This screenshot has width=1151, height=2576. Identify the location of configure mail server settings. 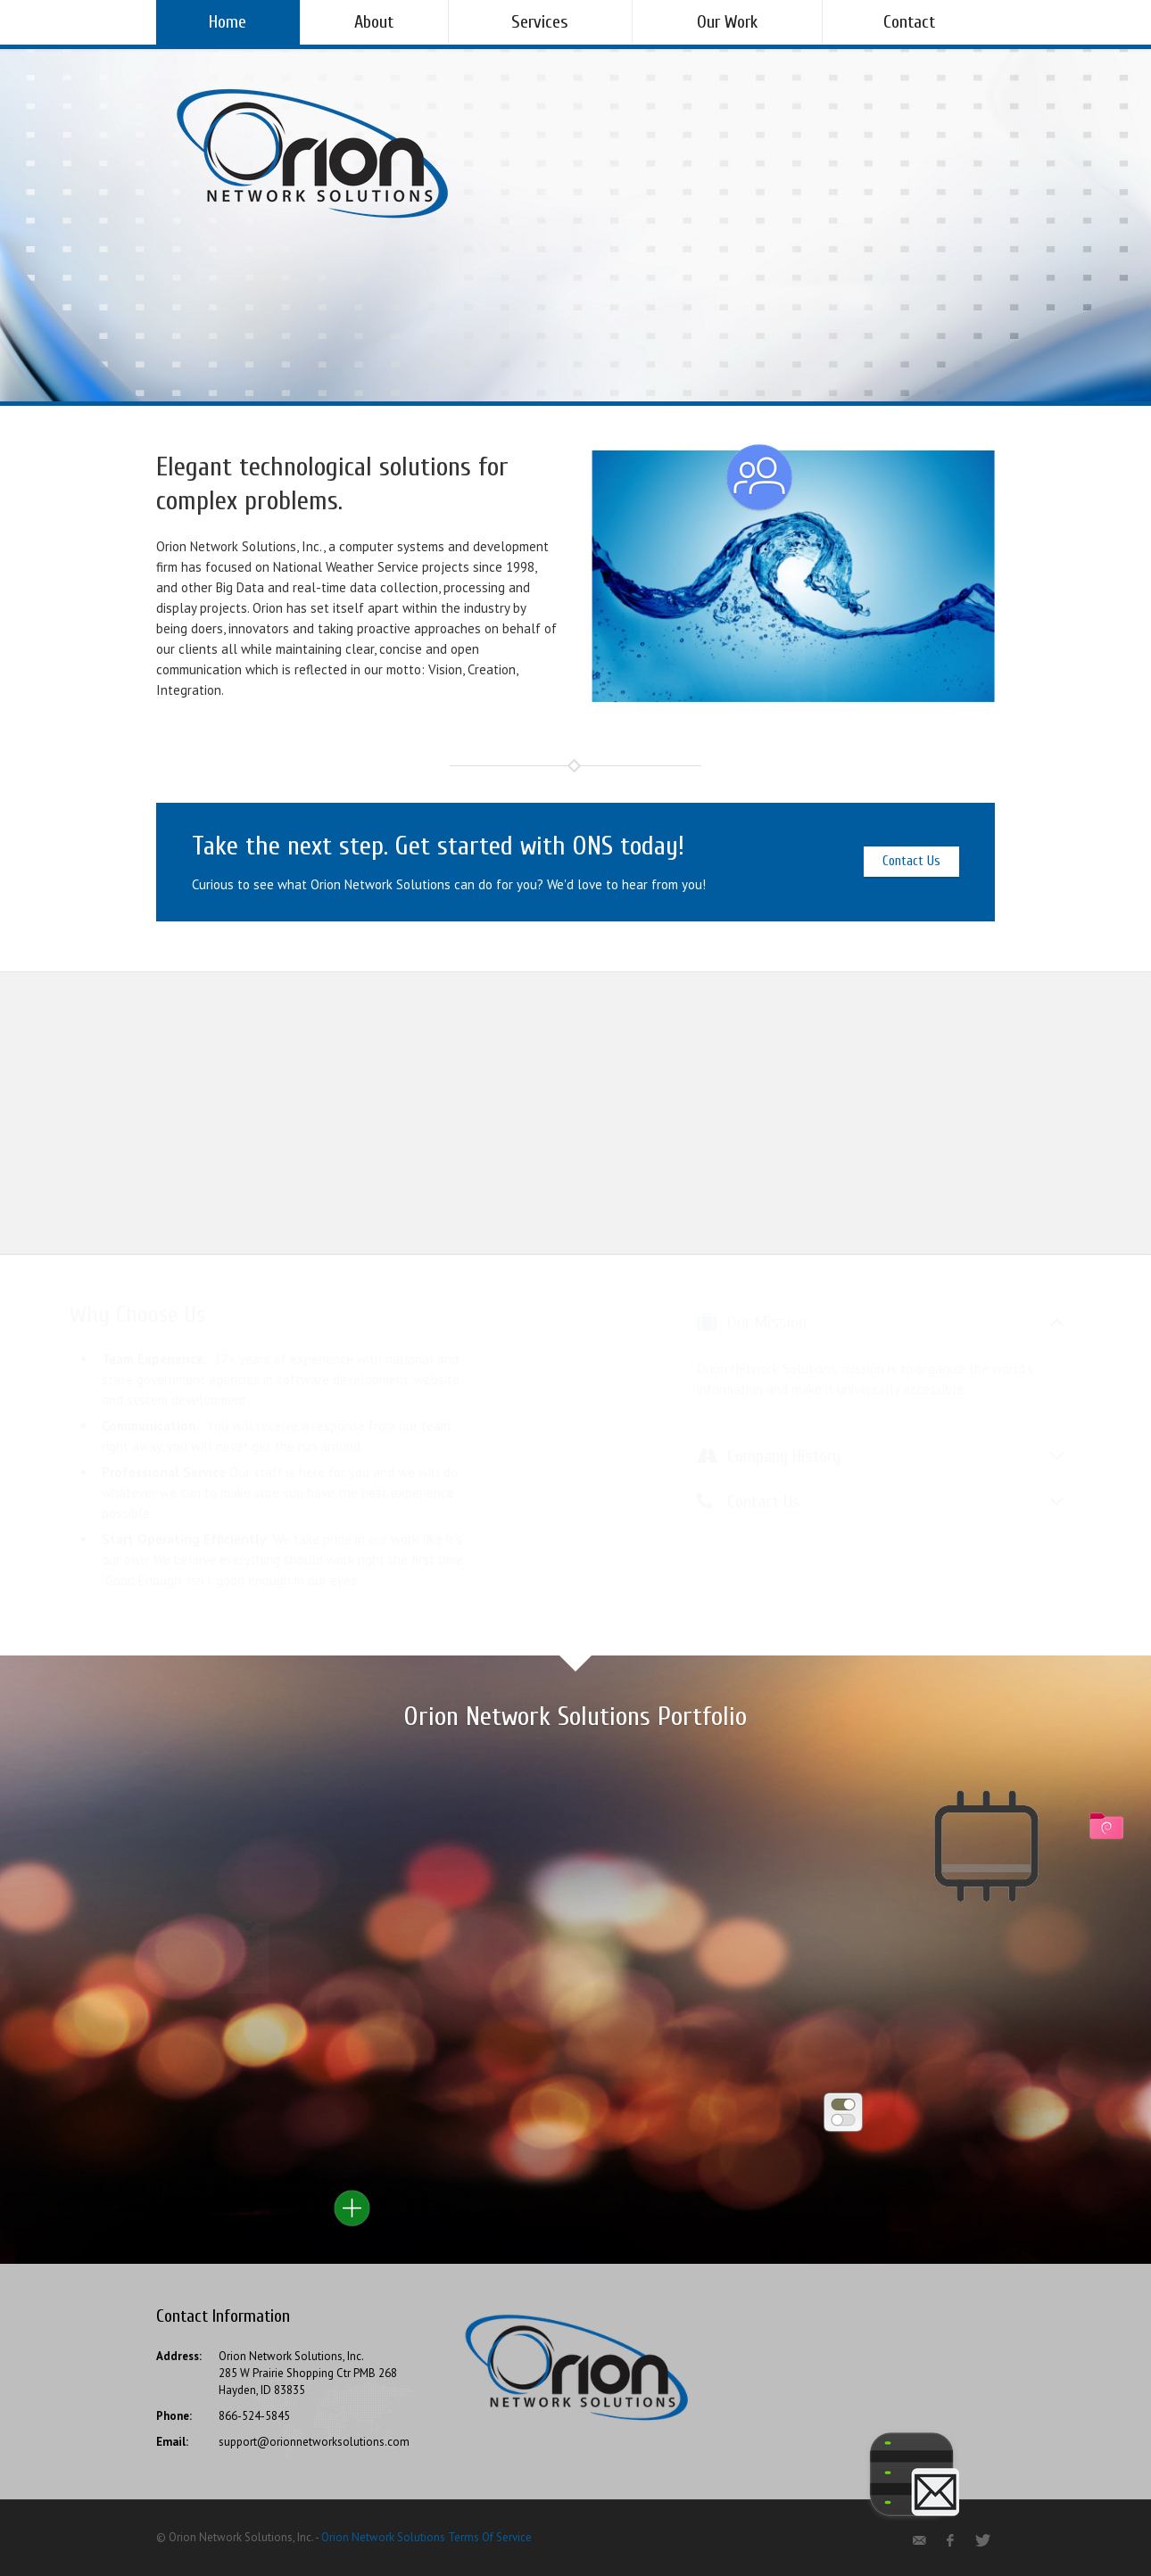
(912, 2475).